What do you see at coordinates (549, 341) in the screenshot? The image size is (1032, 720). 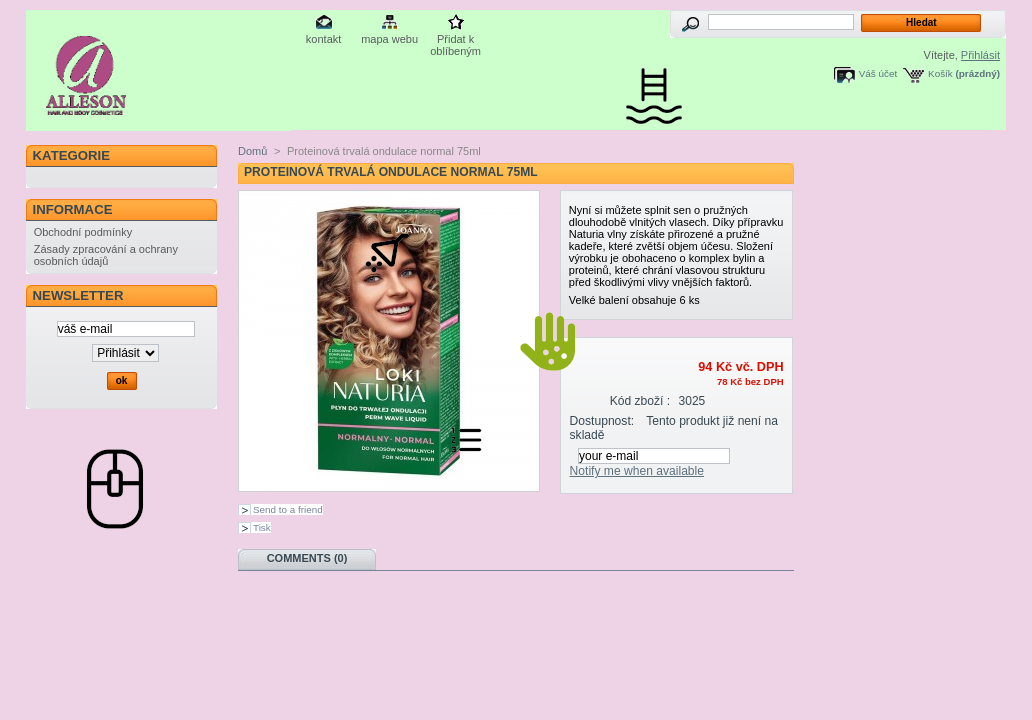 I see `indicates a skin condition or allergy warning` at bounding box center [549, 341].